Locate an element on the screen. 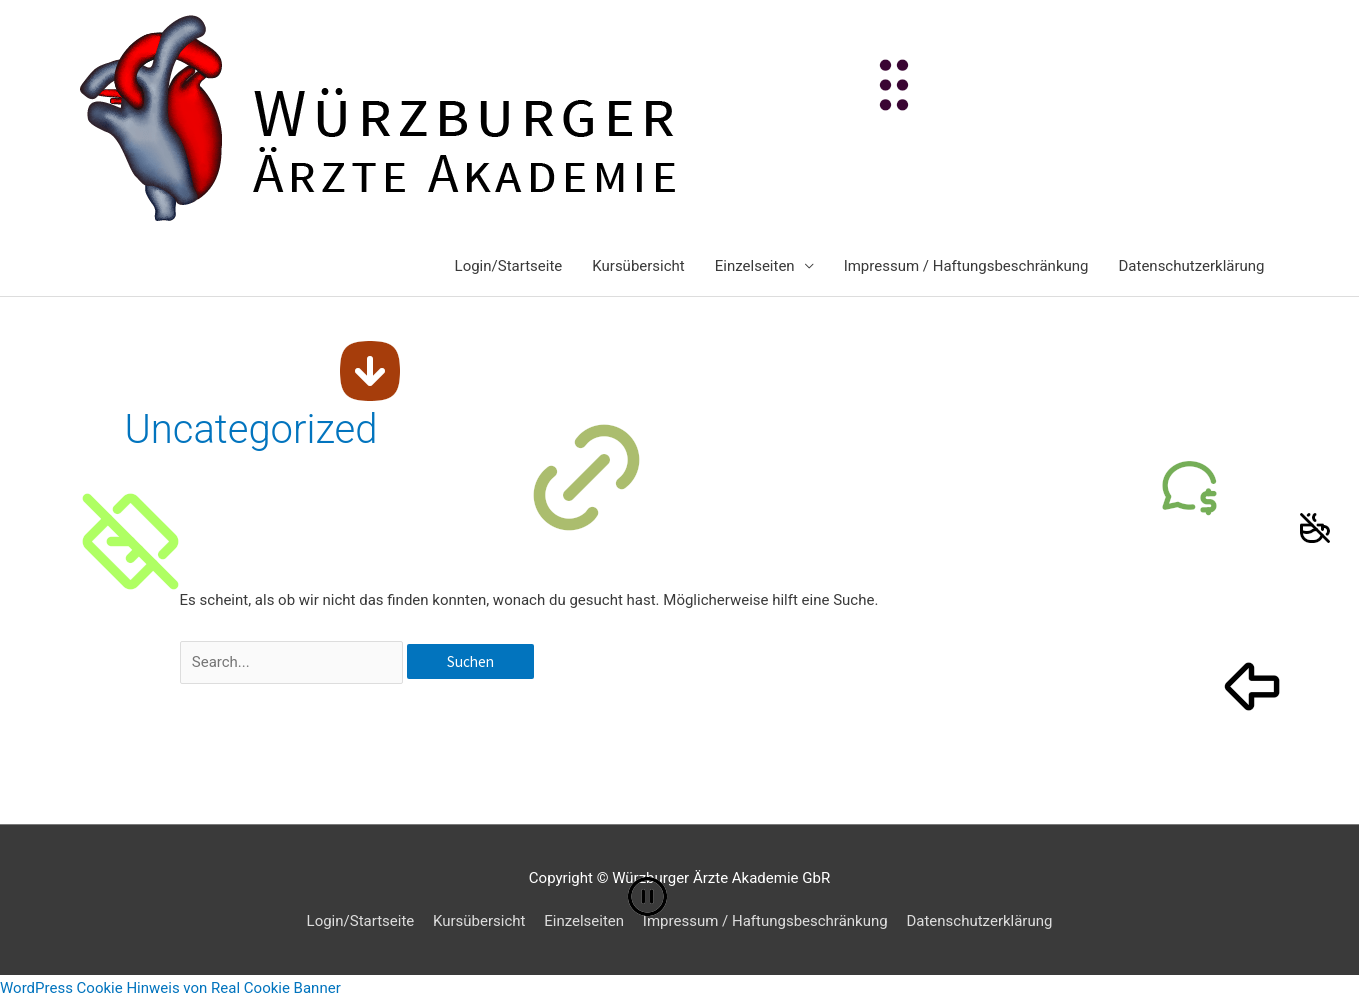  download file or content is located at coordinates (370, 371).